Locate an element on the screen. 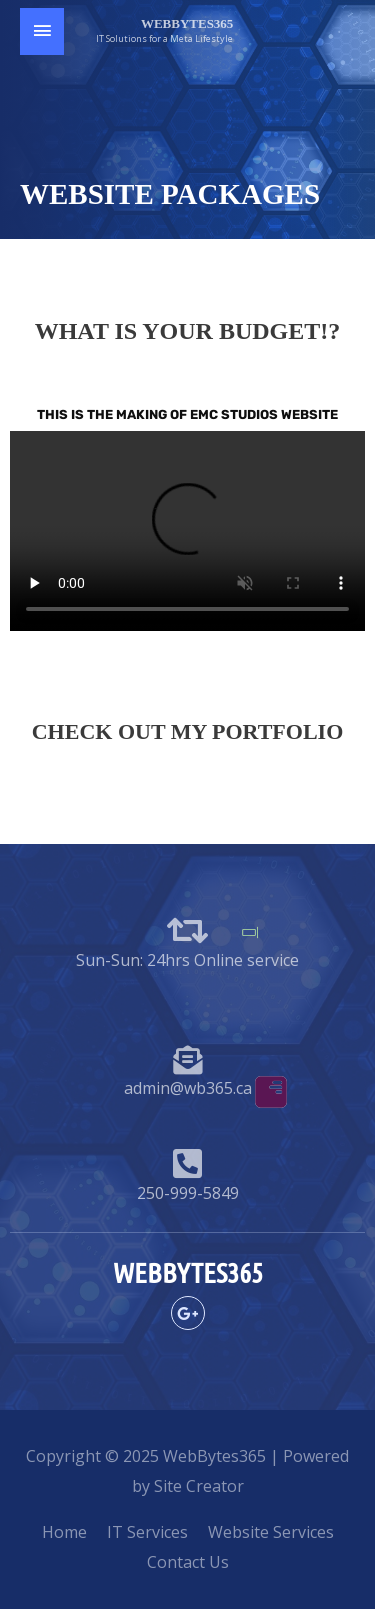  align content to the right is located at coordinates (250, 932).